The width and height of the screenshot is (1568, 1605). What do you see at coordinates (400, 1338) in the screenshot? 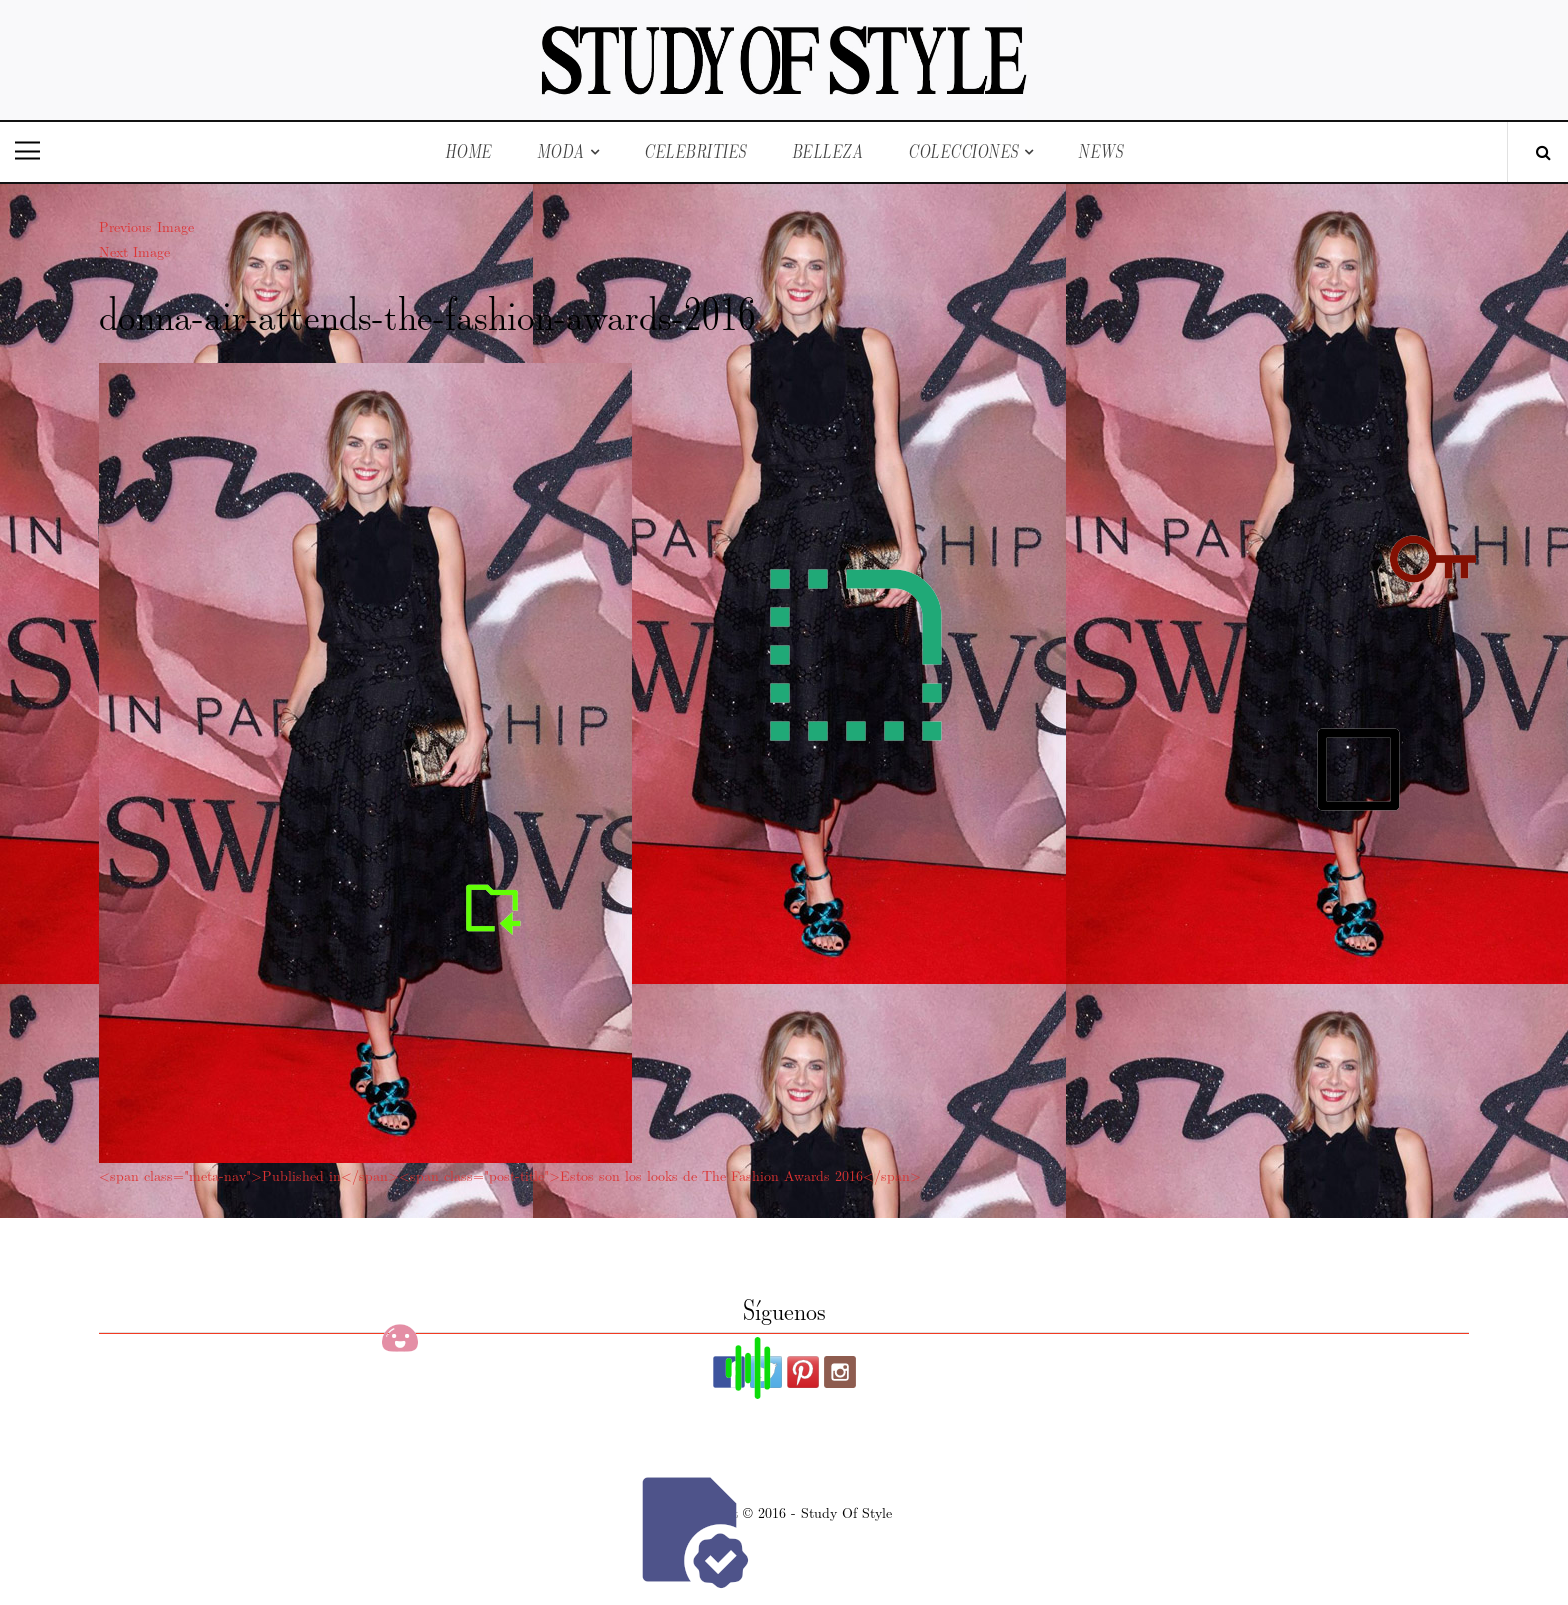
I see `docsify documentation platform logo` at bounding box center [400, 1338].